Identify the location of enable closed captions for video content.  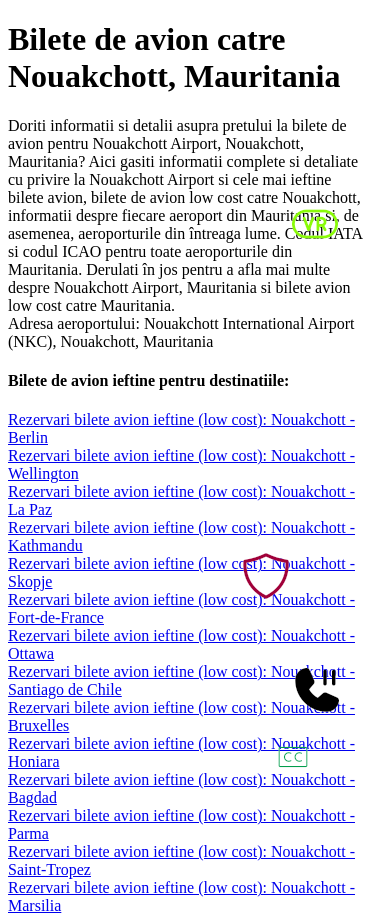
(293, 757).